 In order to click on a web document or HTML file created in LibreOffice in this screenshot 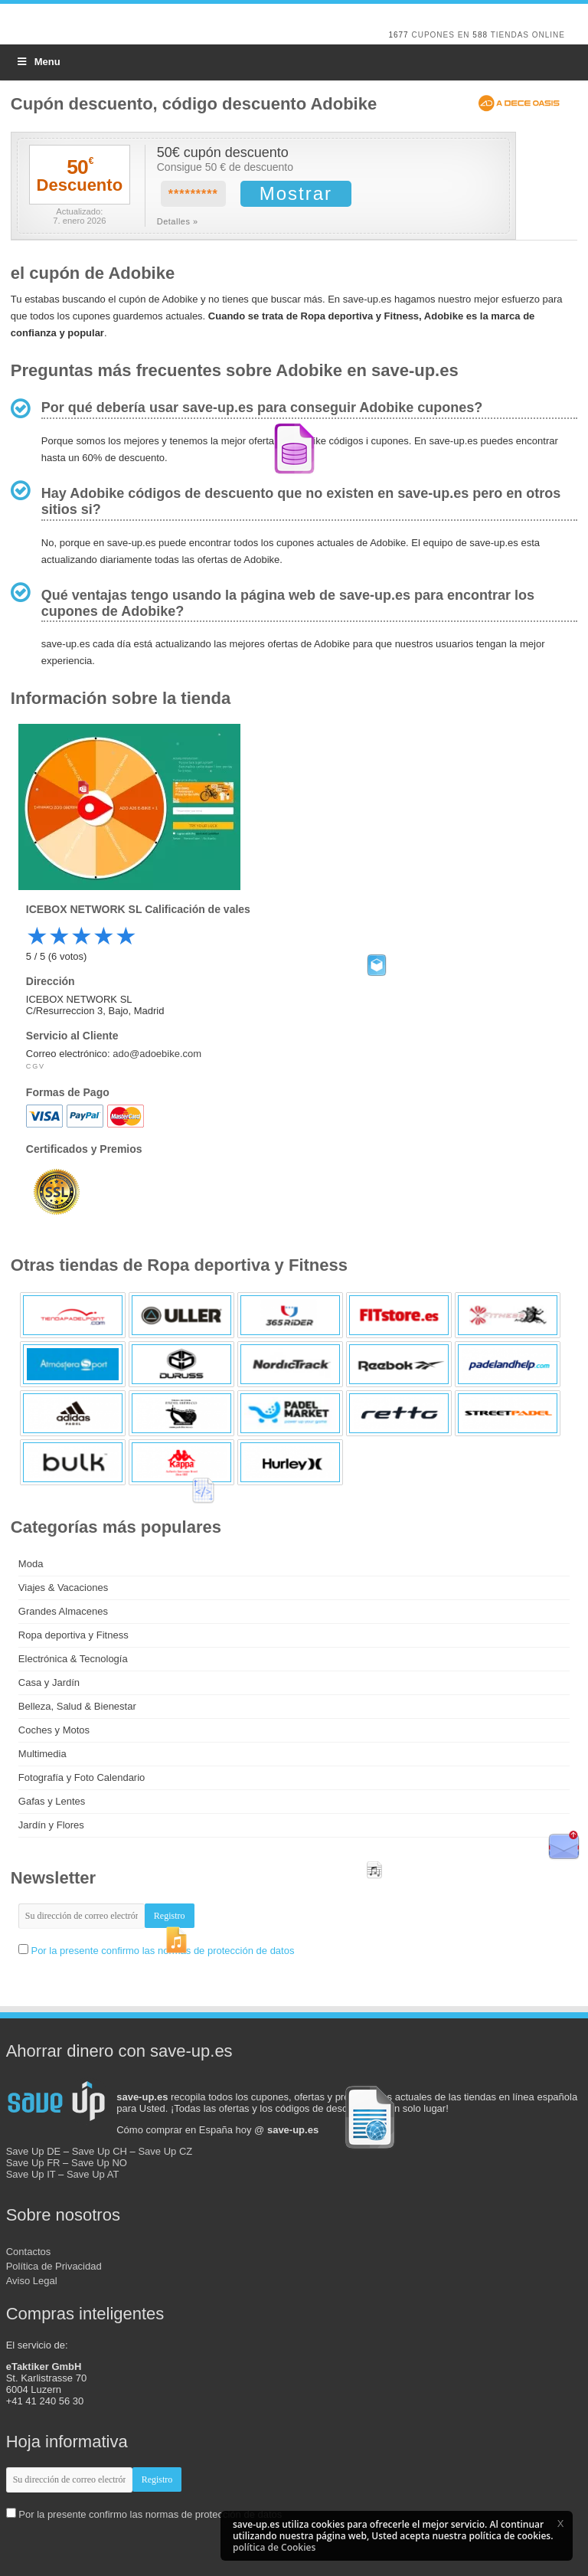, I will do `click(370, 2117)`.